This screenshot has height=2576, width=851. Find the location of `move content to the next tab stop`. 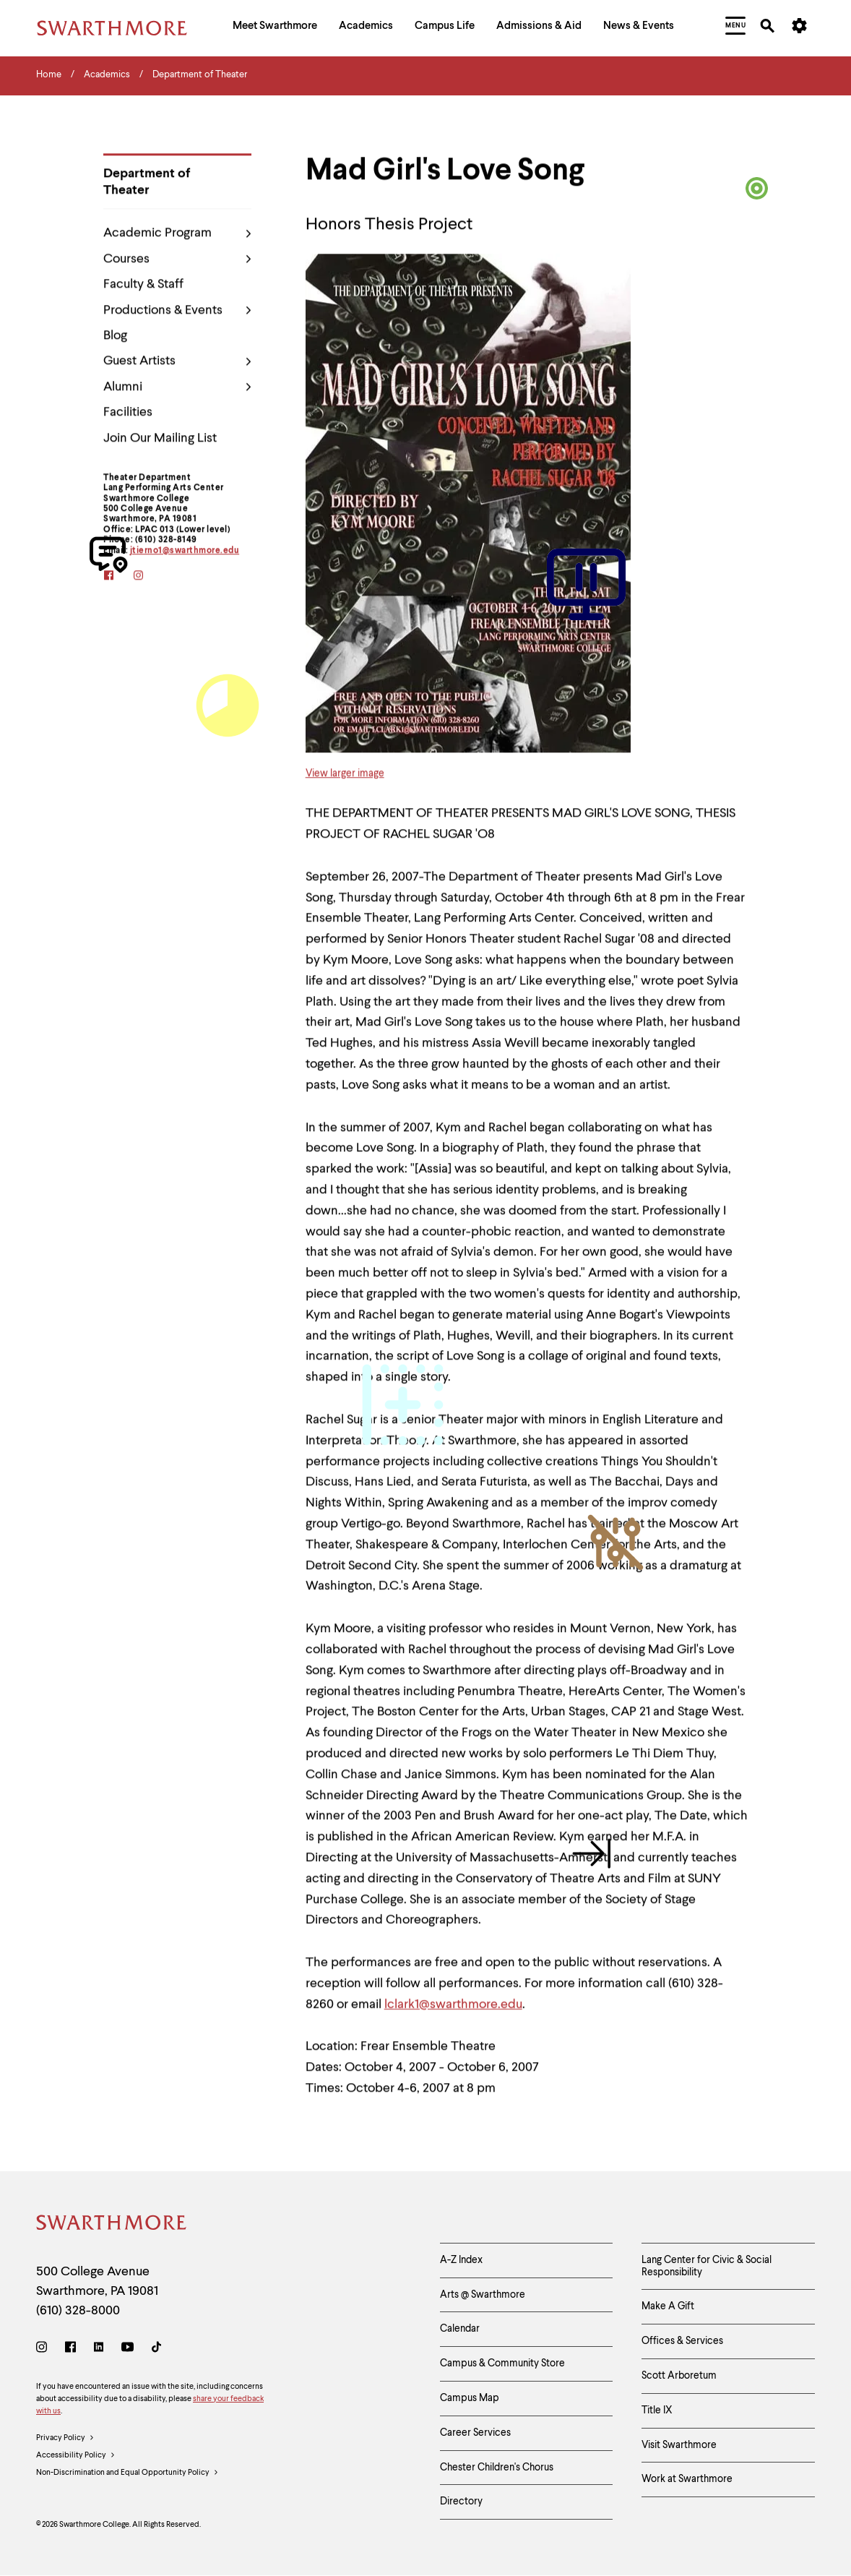

move content to the next tab stop is located at coordinates (592, 1854).